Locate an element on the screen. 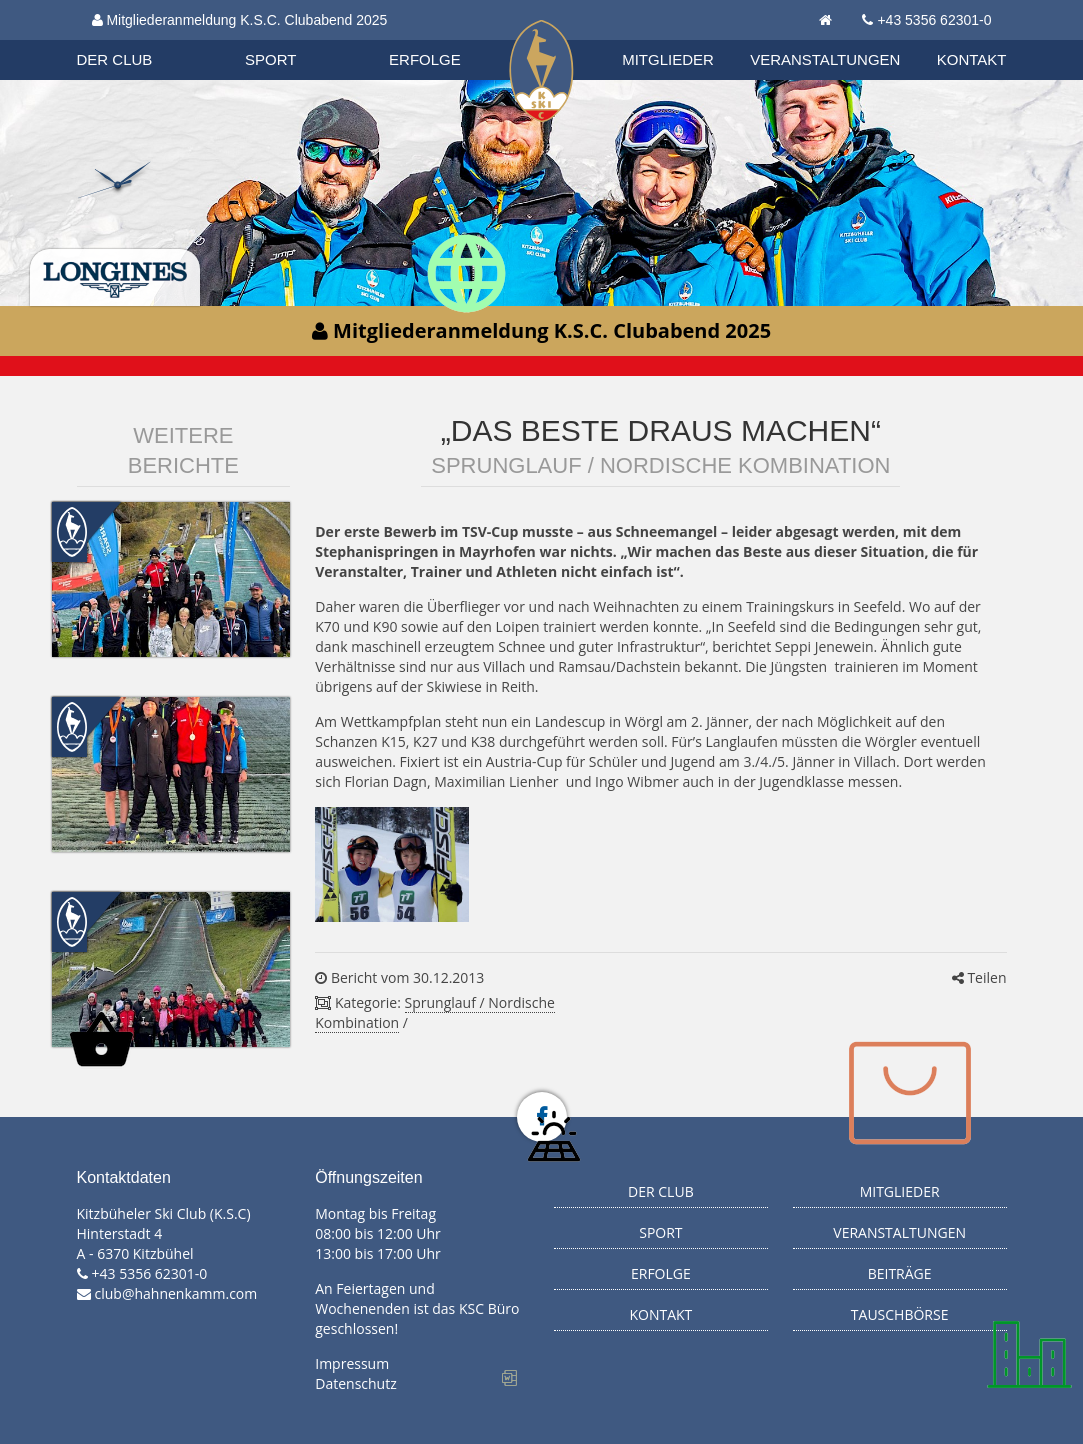 Image resolution: width=1083 pixels, height=1444 pixels. switch to global or worldwide view is located at coordinates (466, 273).